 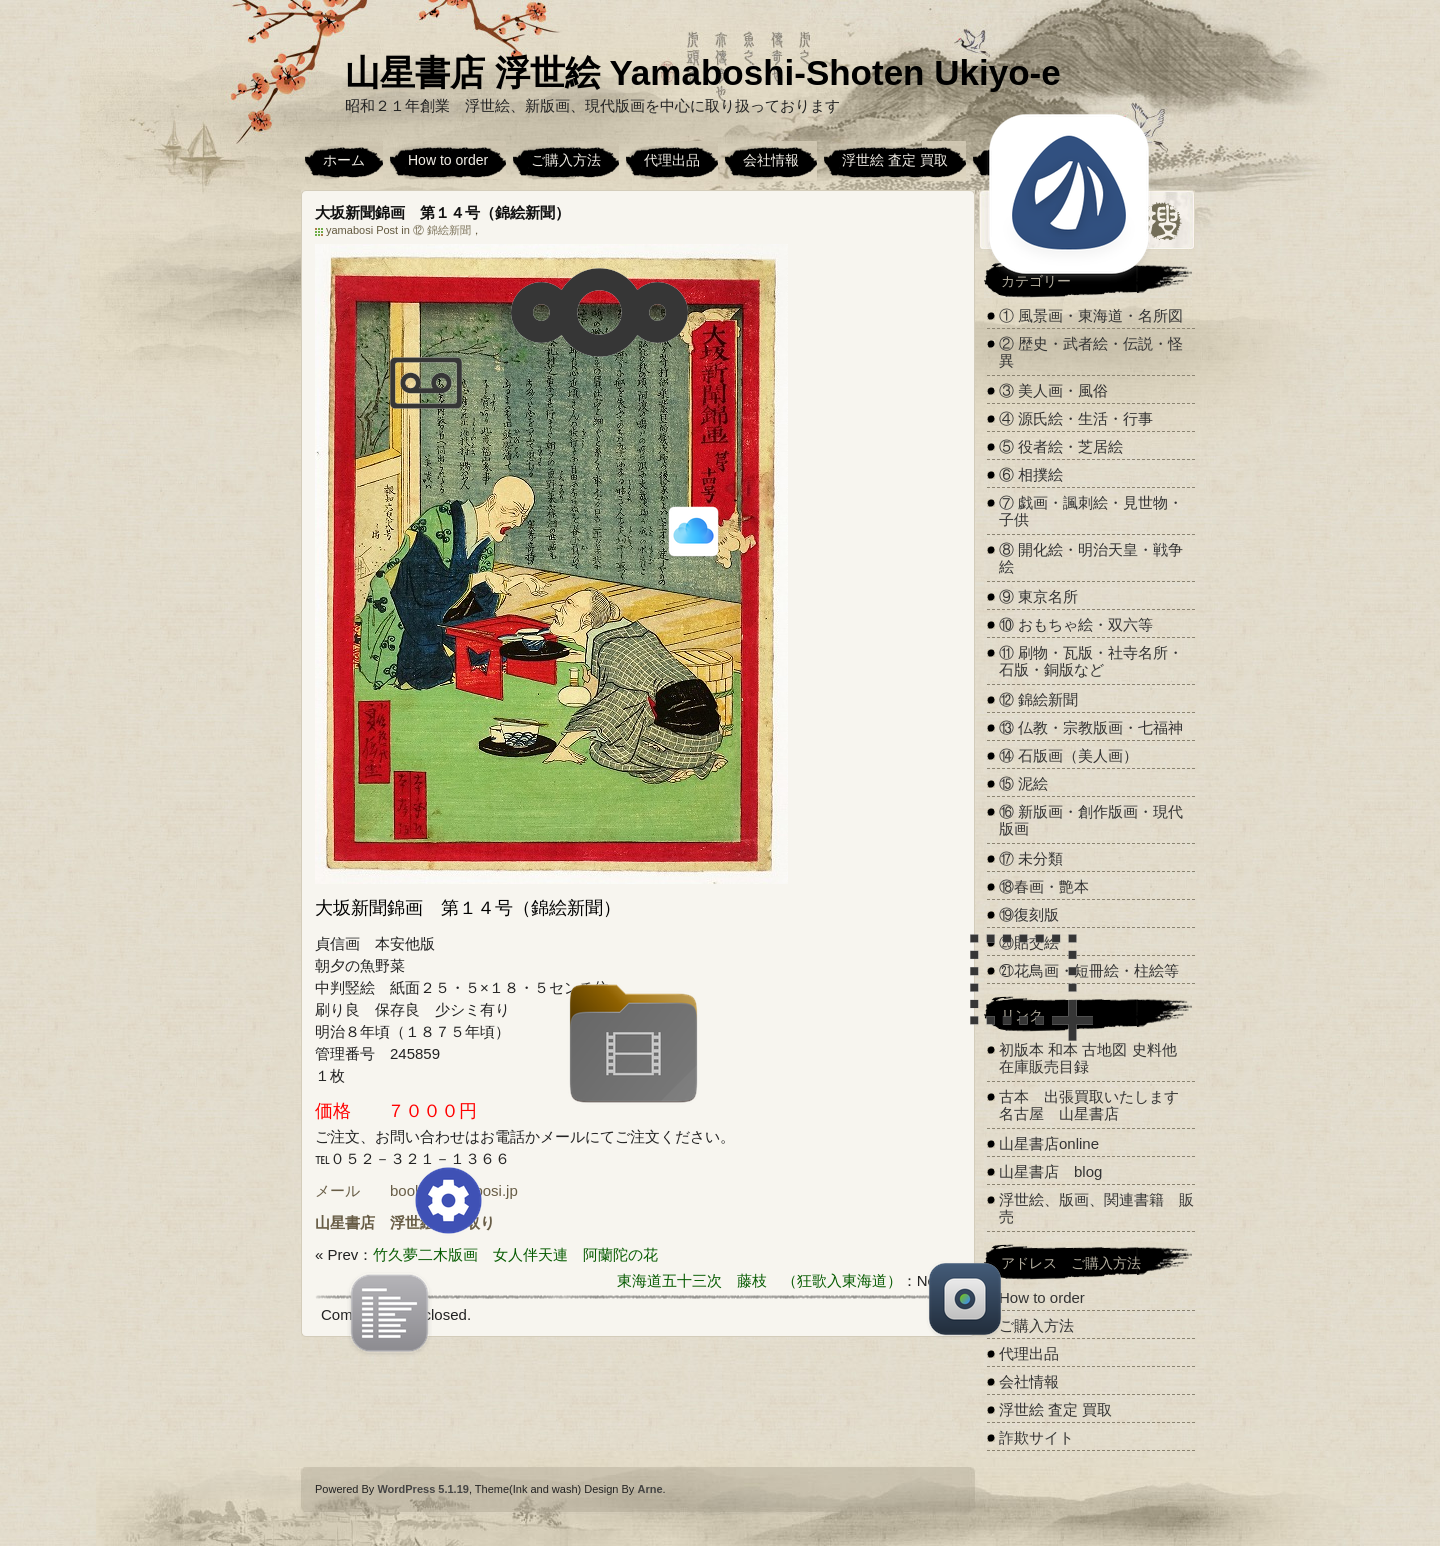 I want to click on launch the antergos linux application, so click(x=1069, y=194).